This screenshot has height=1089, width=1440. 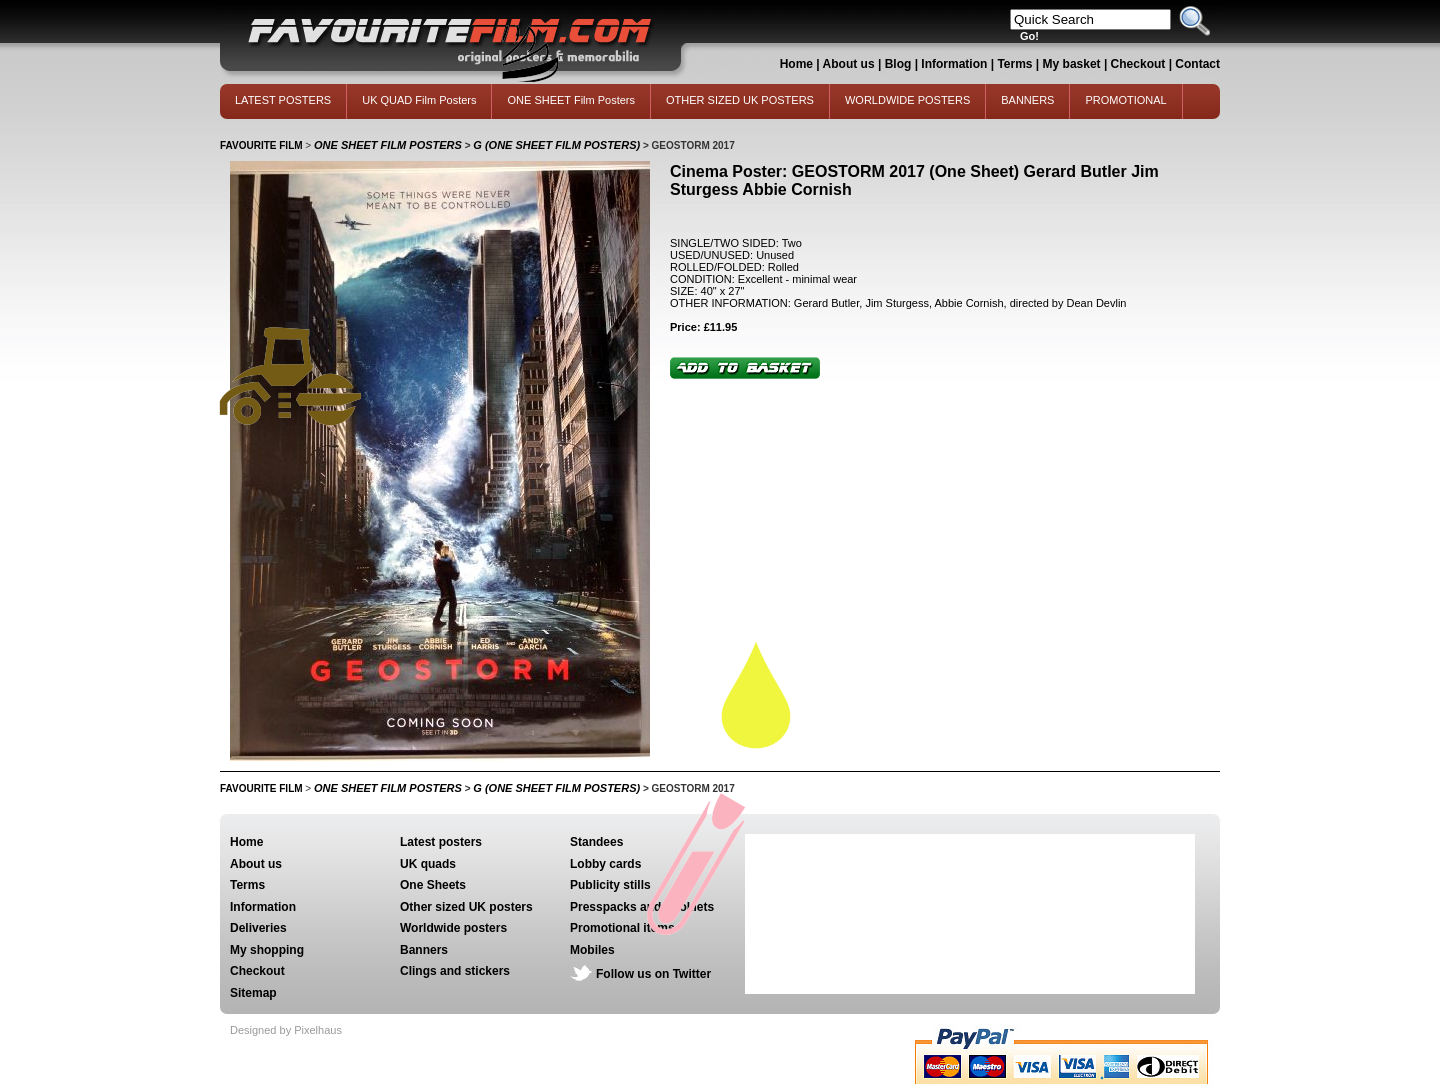 What do you see at coordinates (756, 695) in the screenshot?
I see `indicates water or hydration level` at bounding box center [756, 695].